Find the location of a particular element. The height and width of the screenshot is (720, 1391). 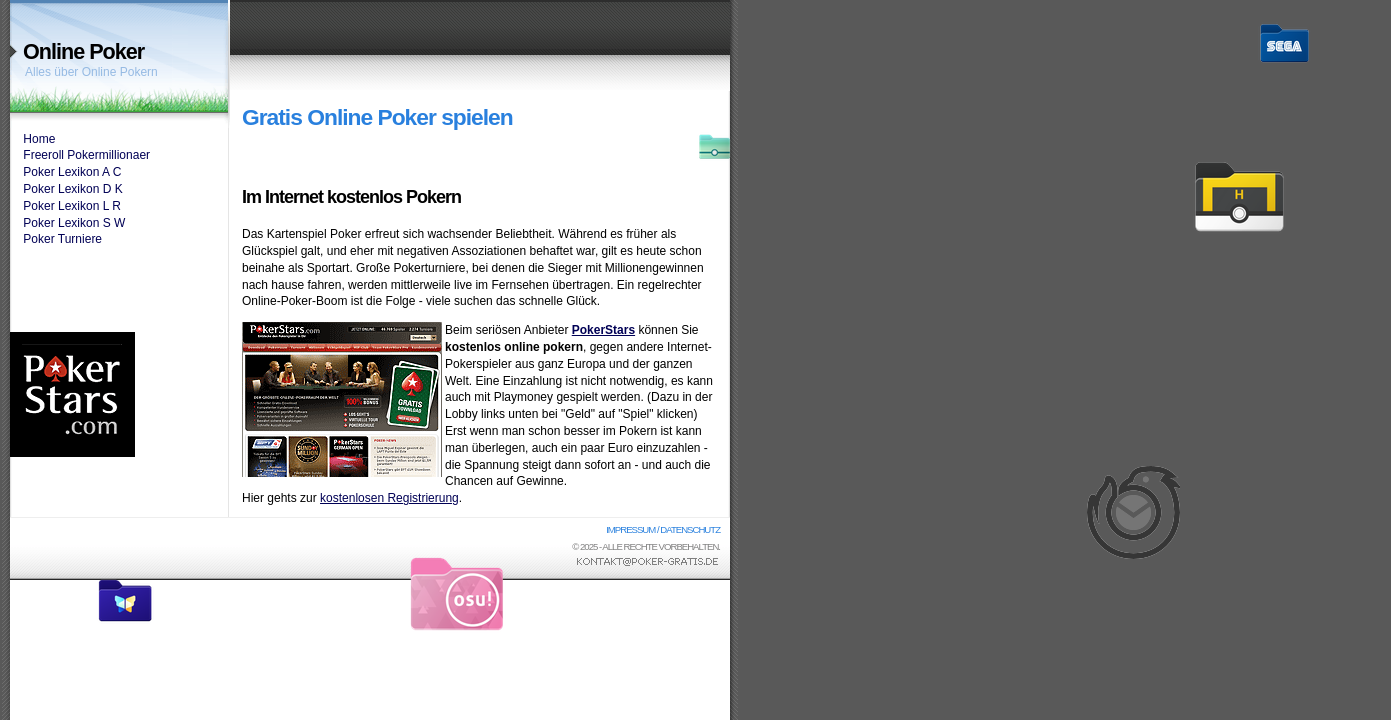

folder for pokémon ultra ball collection or related game files is located at coordinates (1239, 199).